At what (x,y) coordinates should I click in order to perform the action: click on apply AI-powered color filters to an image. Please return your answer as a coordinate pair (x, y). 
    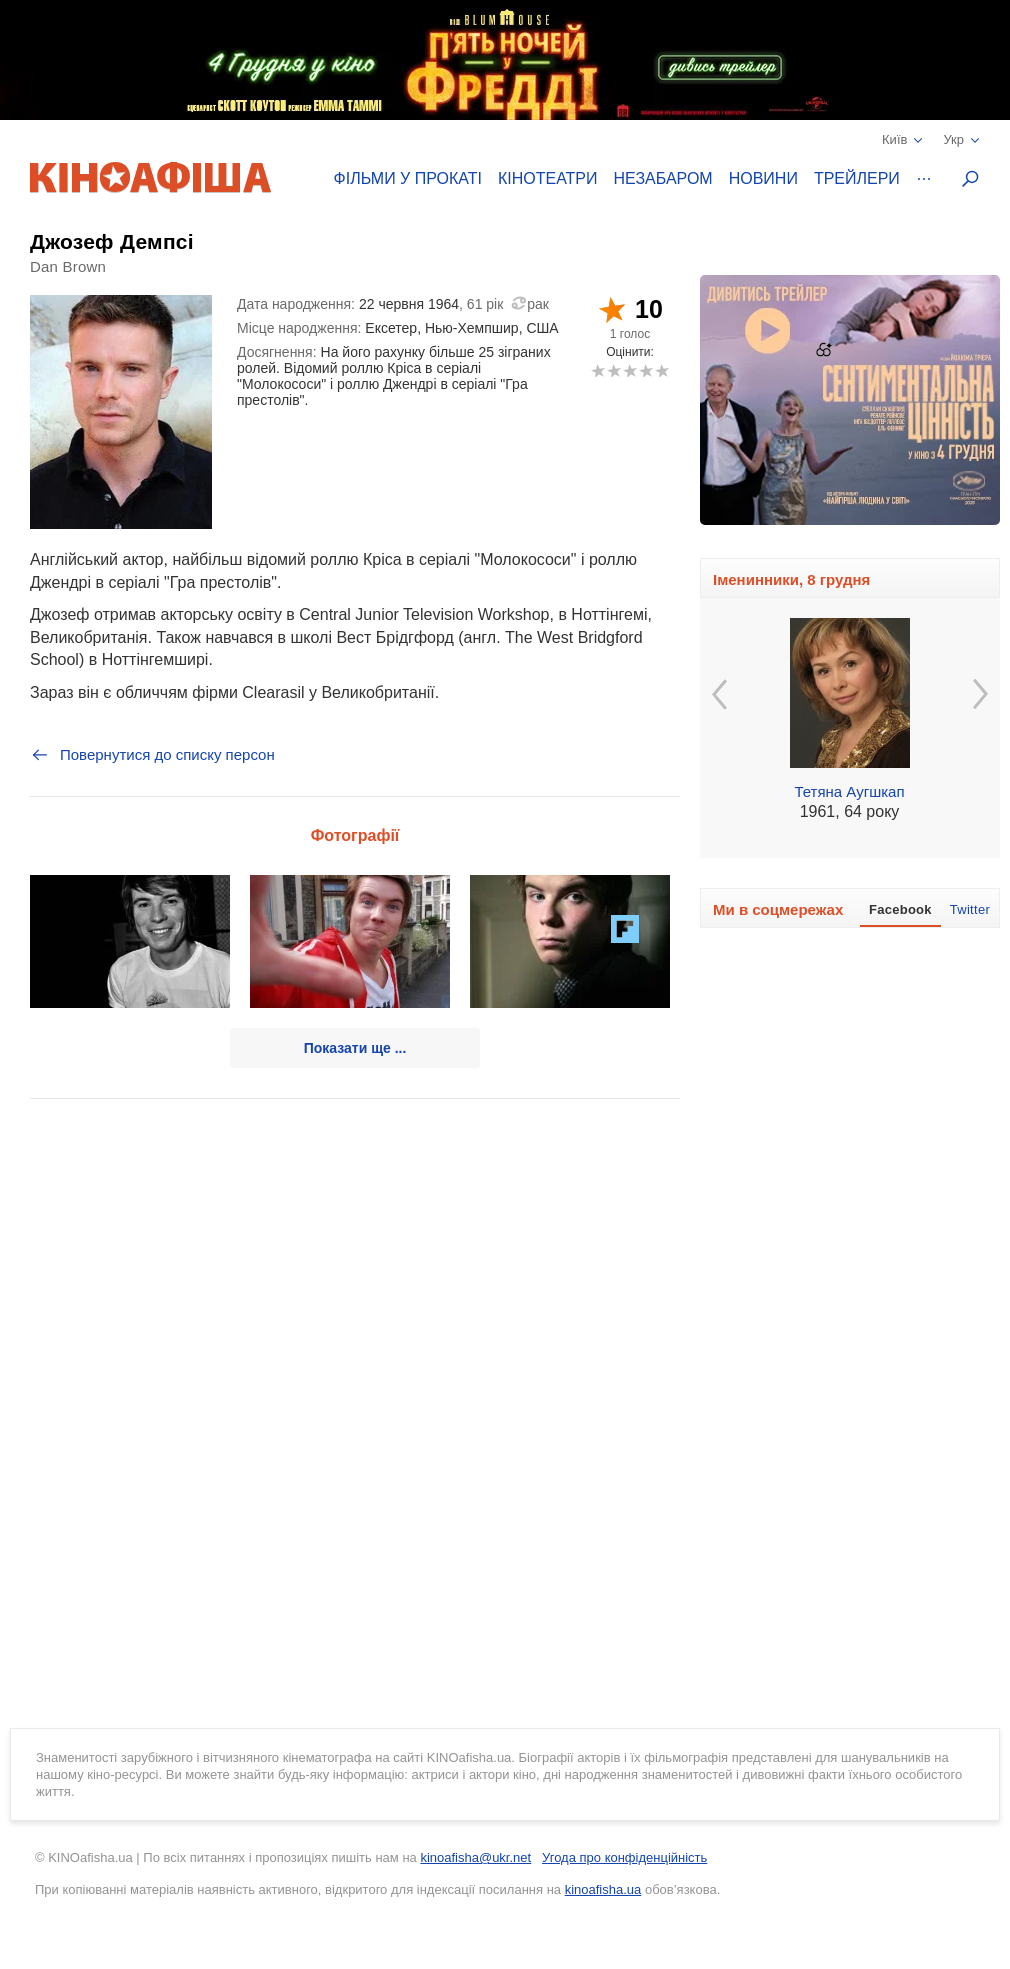
    Looking at the image, I should click on (823, 350).